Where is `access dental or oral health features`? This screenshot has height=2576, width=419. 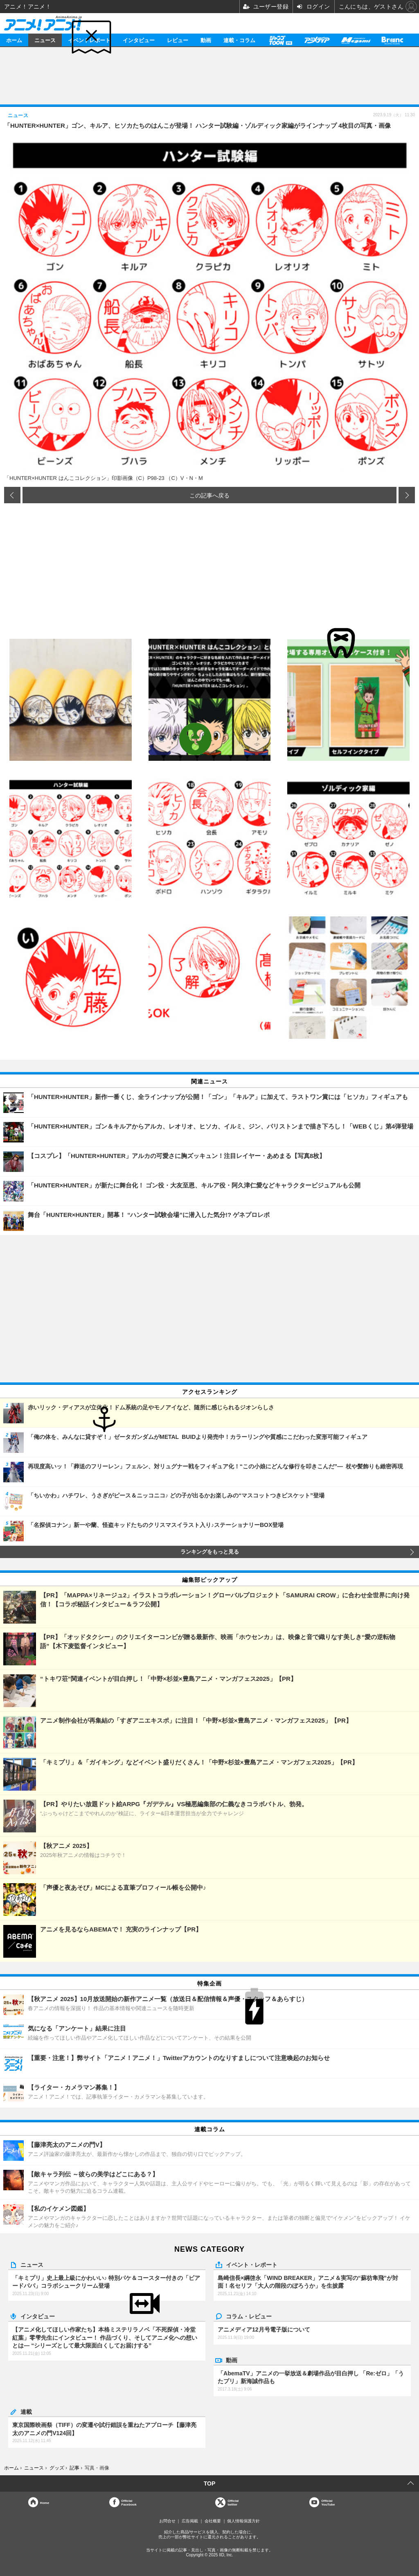 access dental or oral health features is located at coordinates (341, 643).